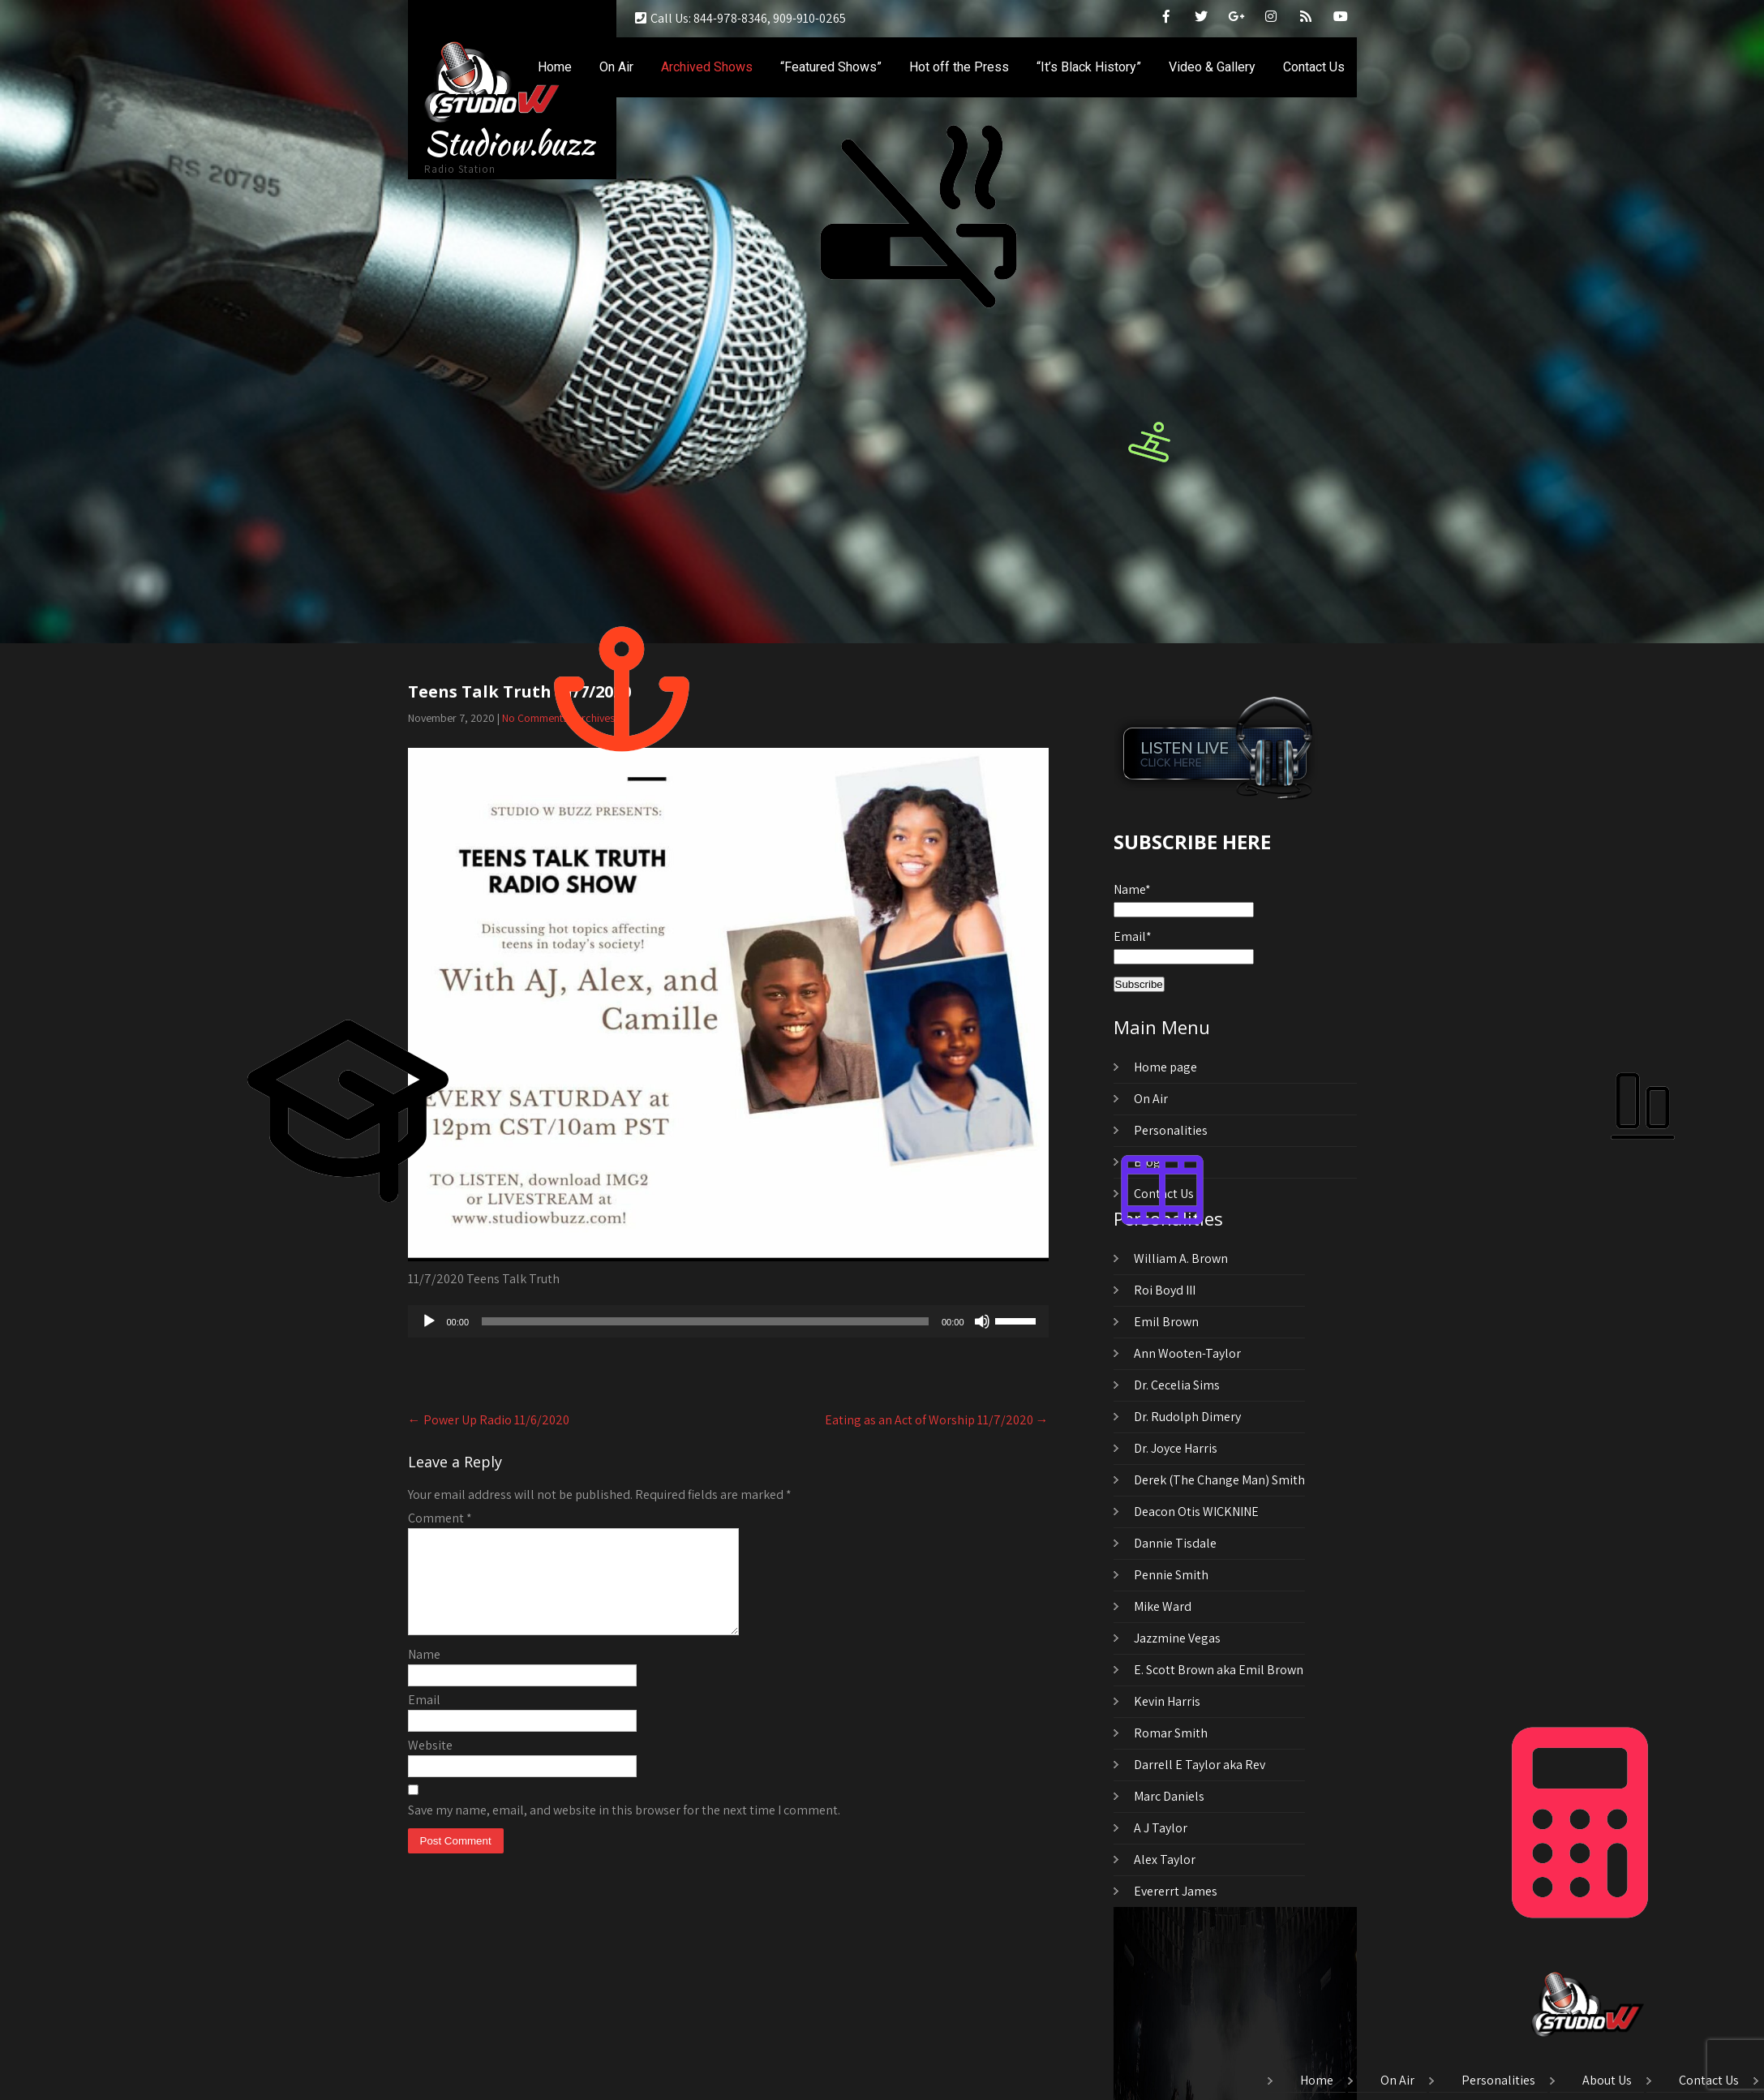  Describe the element at coordinates (1642, 1107) in the screenshot. I see `align selected objects to the bottom edge` at that location.